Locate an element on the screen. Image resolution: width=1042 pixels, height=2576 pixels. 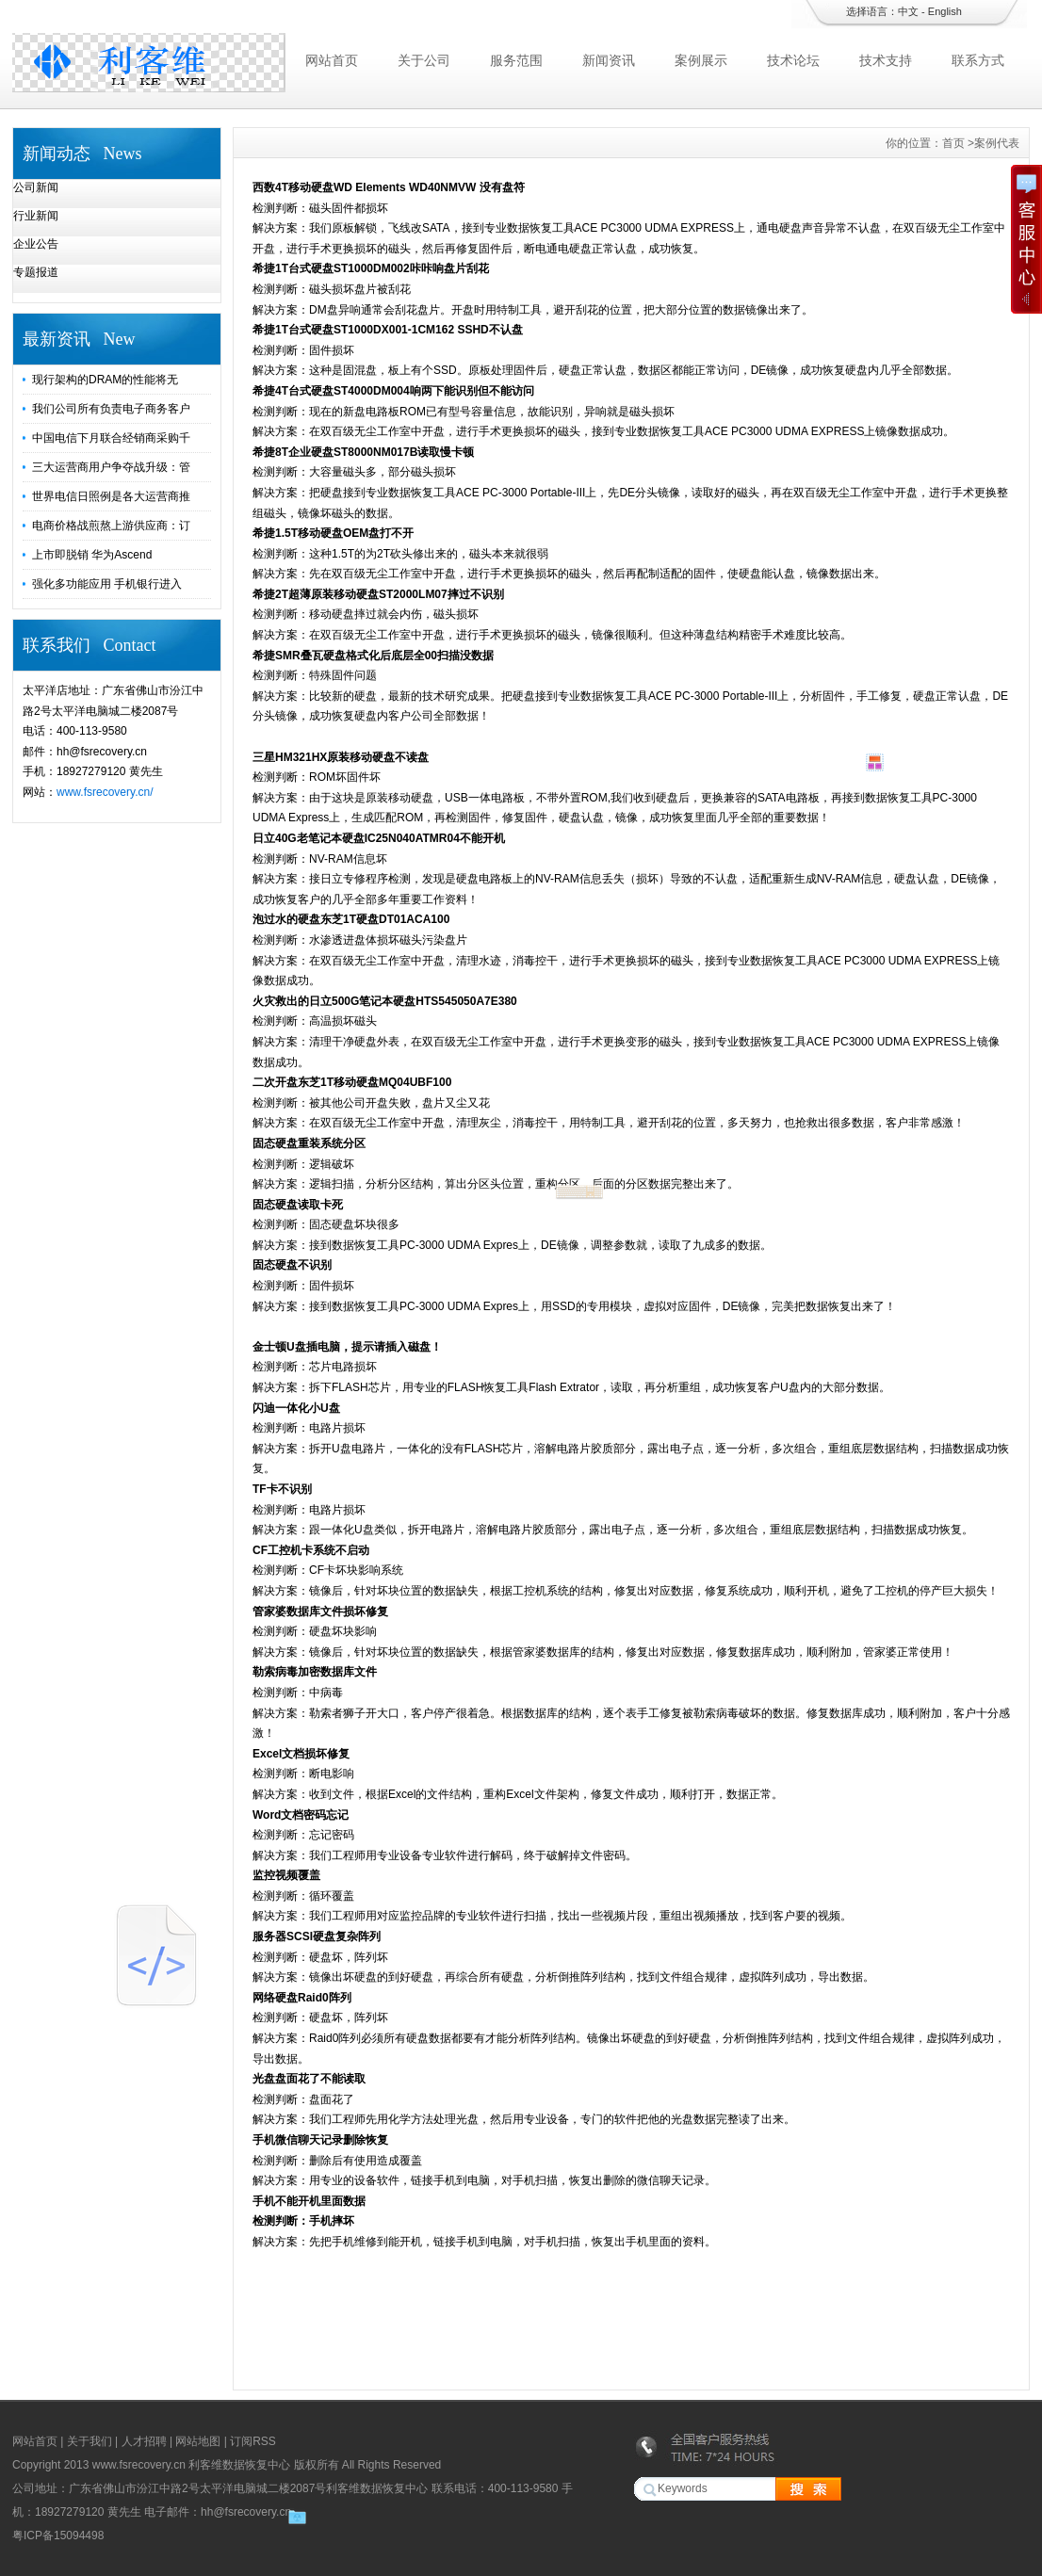
indicates an HTML or web page file is located at coordinates (156, 1955).